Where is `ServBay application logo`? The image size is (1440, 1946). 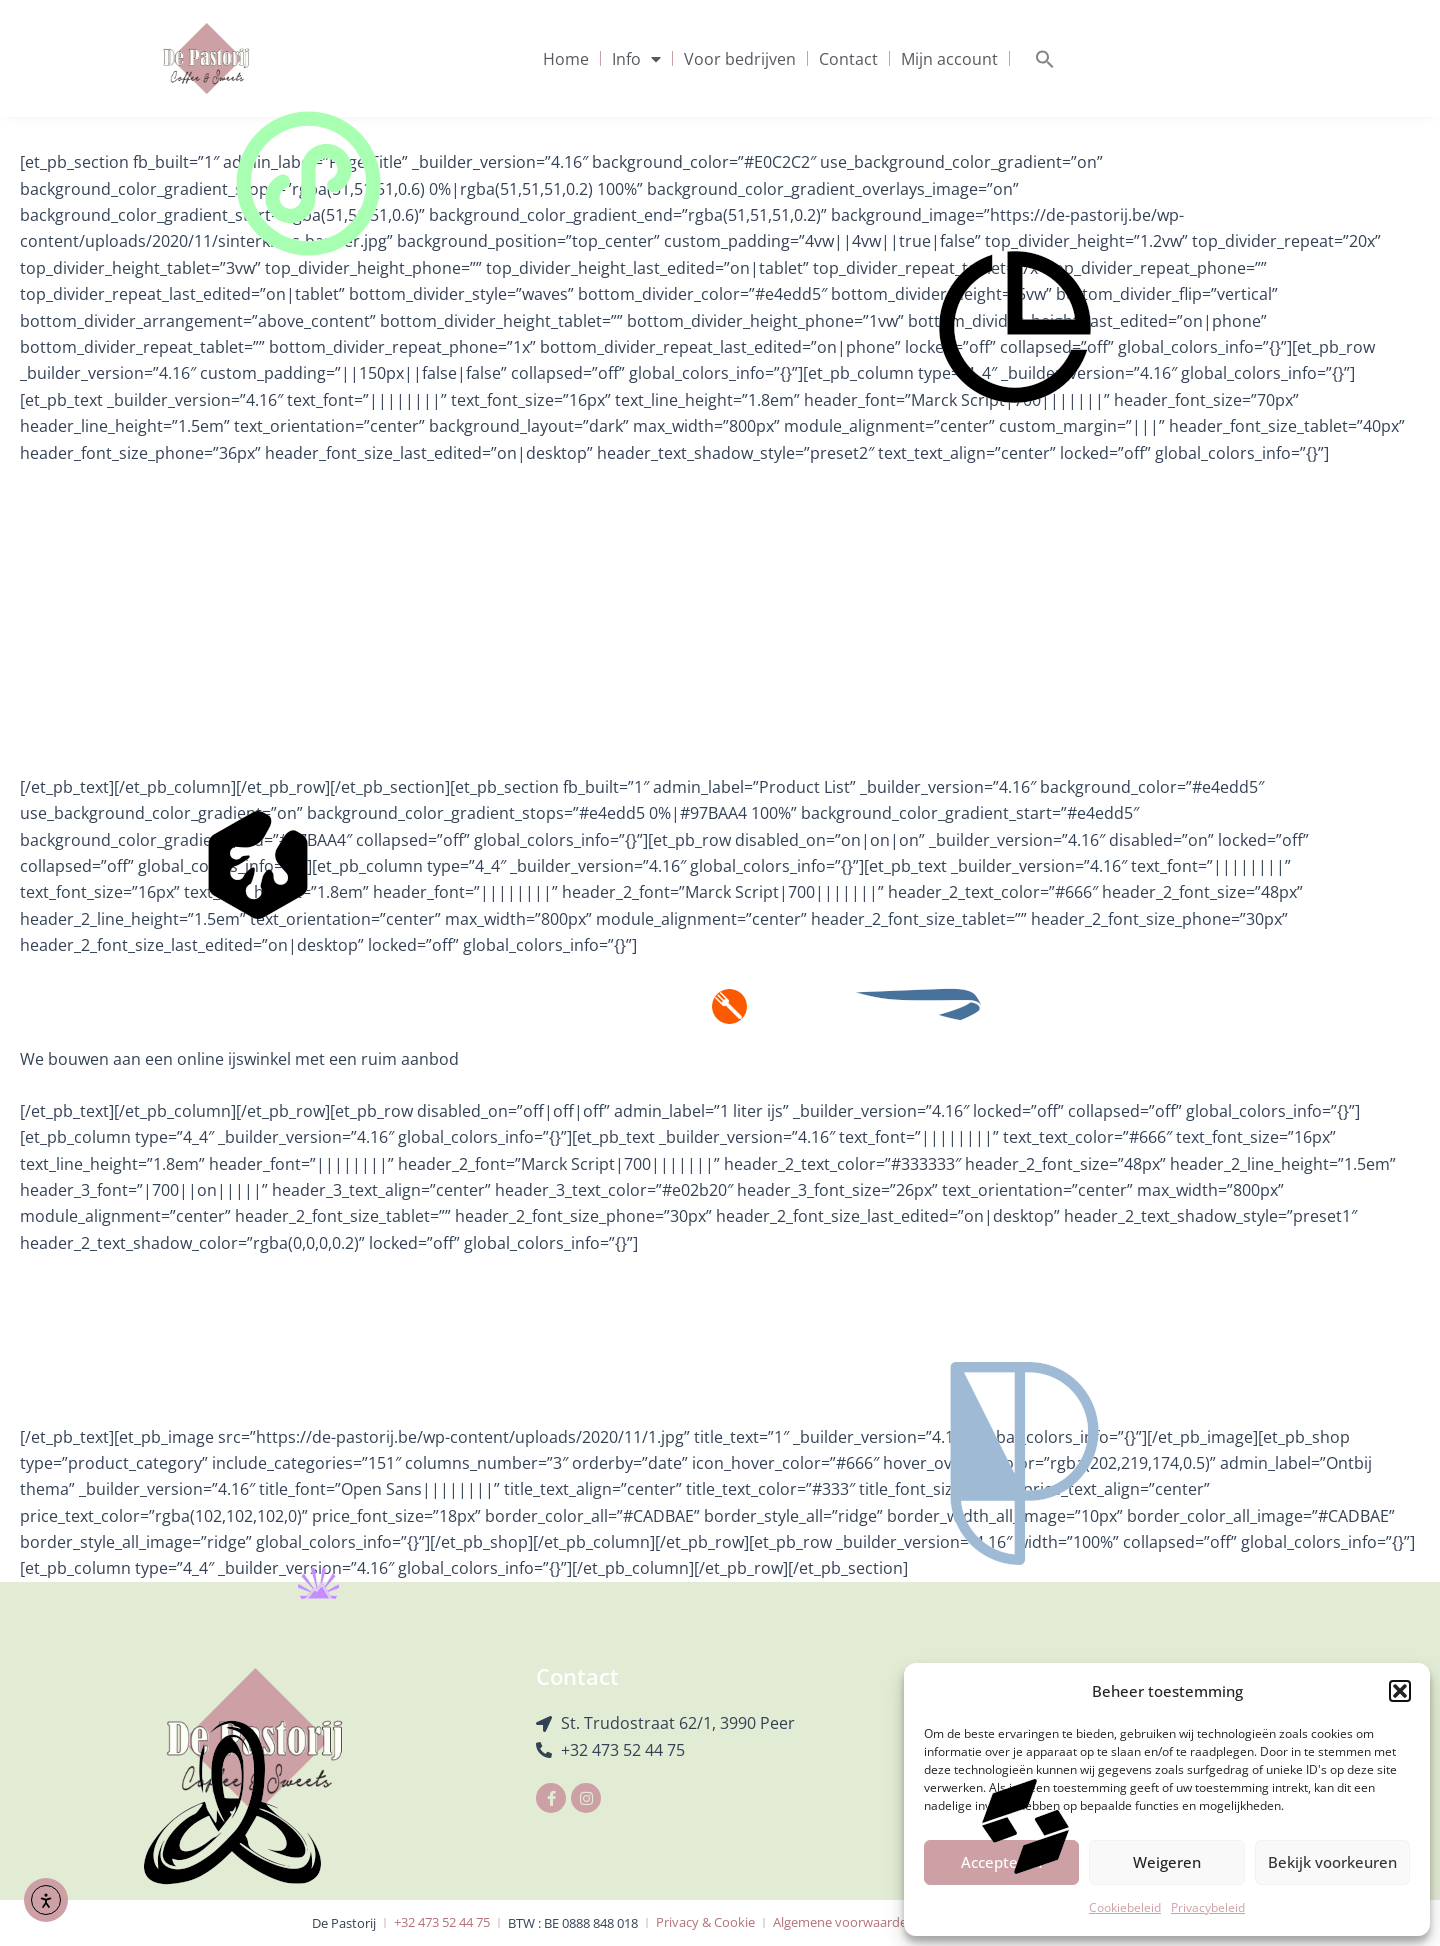
ServBay application logo is located at coordinates (1025, 1826).